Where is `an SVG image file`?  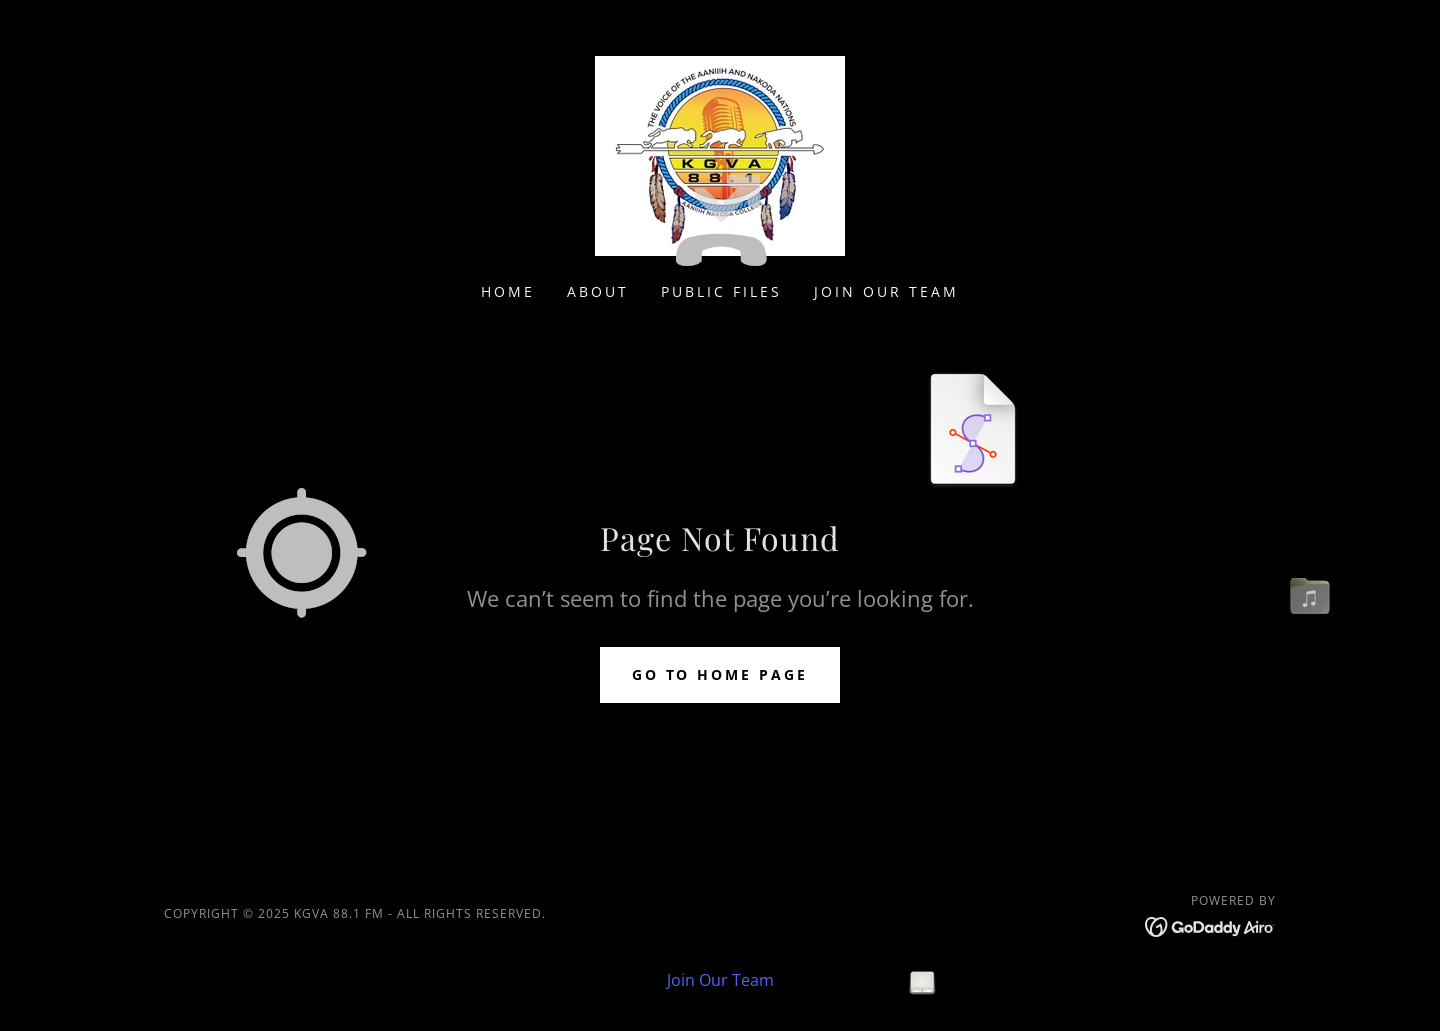
an SVG image file is located at coordinates (973, 431).